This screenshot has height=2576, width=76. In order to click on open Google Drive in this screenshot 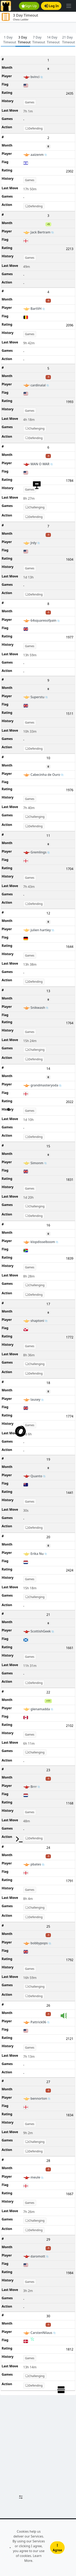, I will do `click(9, 1109)`.